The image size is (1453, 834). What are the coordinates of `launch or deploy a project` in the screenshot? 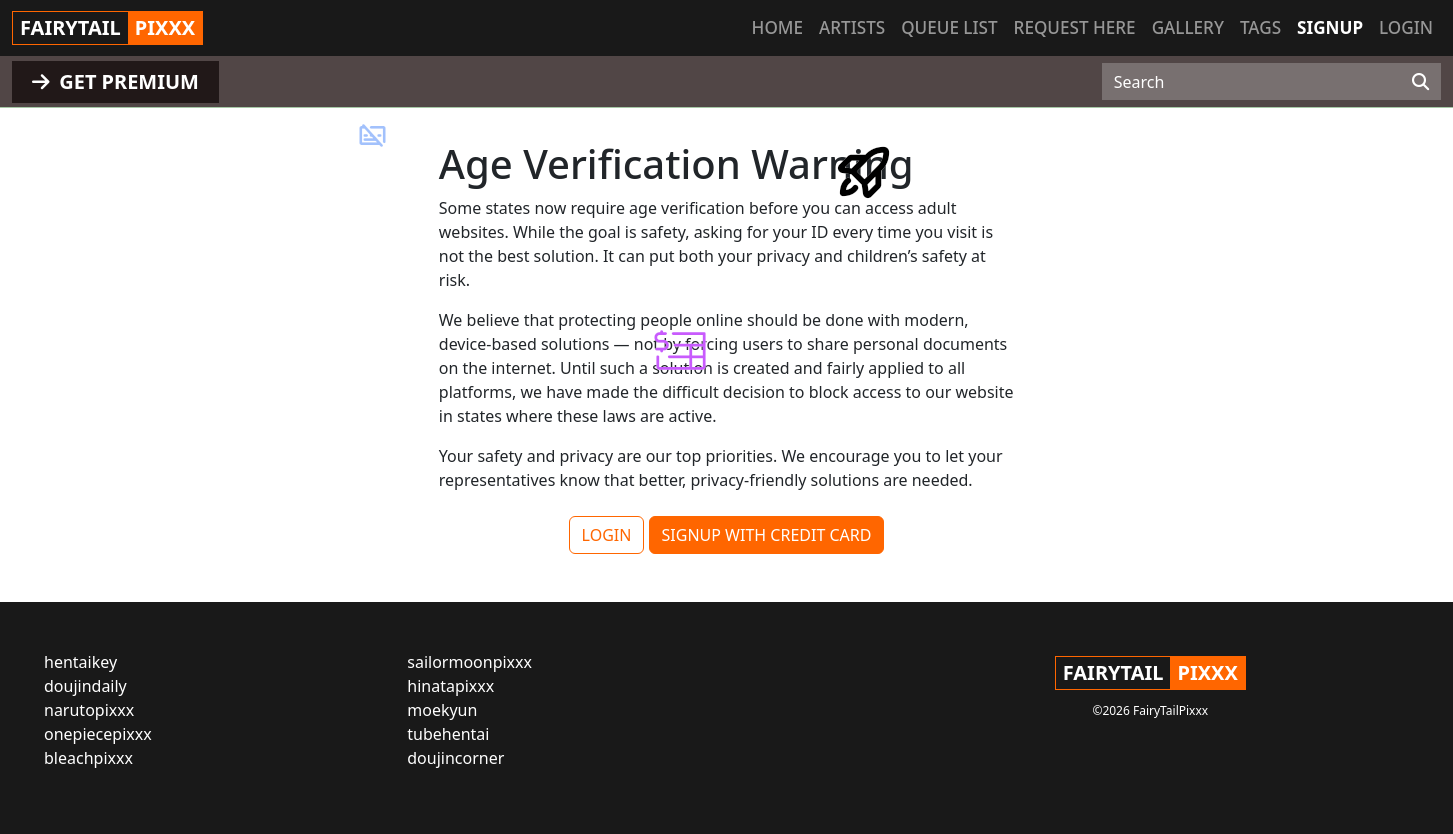 It's located at (864, 171).